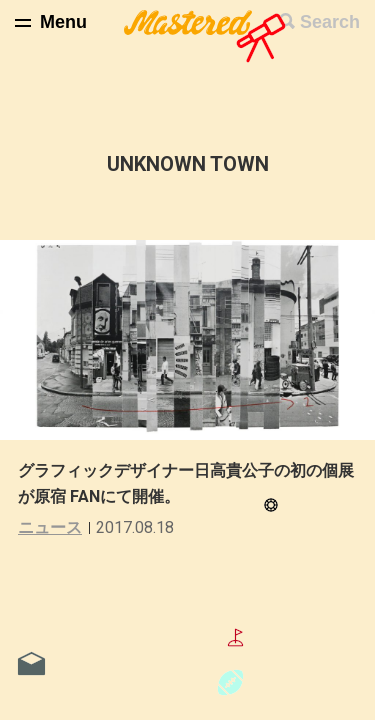 The height and width of the screenshot is (720, 375). What do you see at coordinates (31, 663) in the screenshot?
I see `view an opened email message` at bounding box center [31, 663].